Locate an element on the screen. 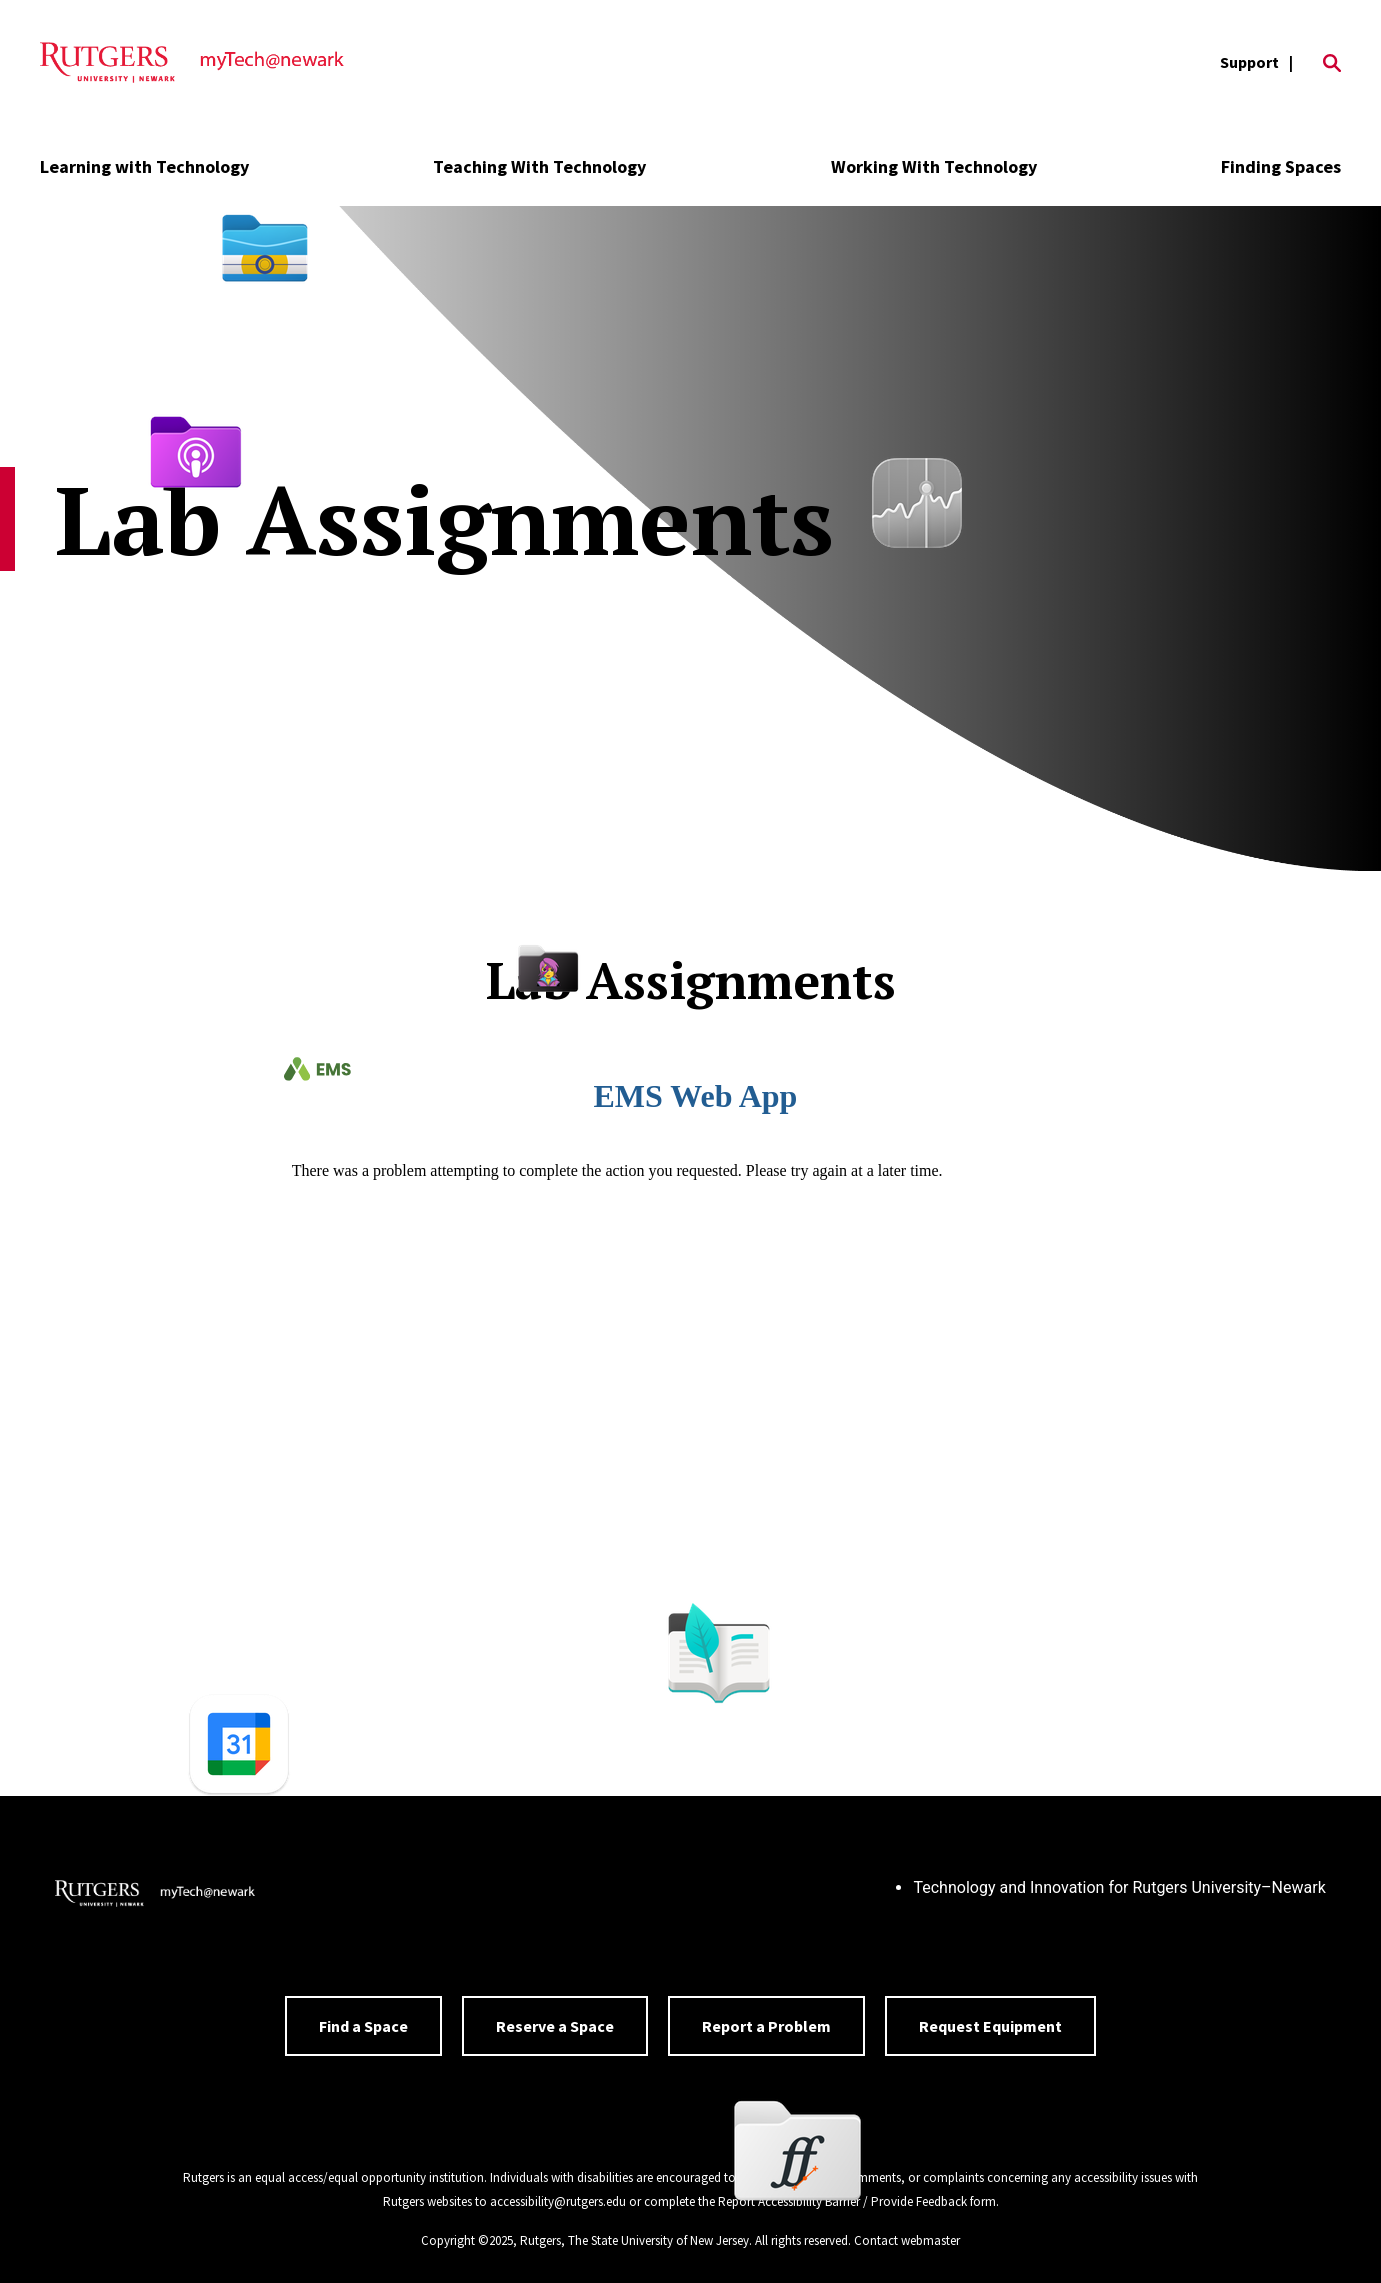  open pokémon collection folder is located at coordinates (264, 250).